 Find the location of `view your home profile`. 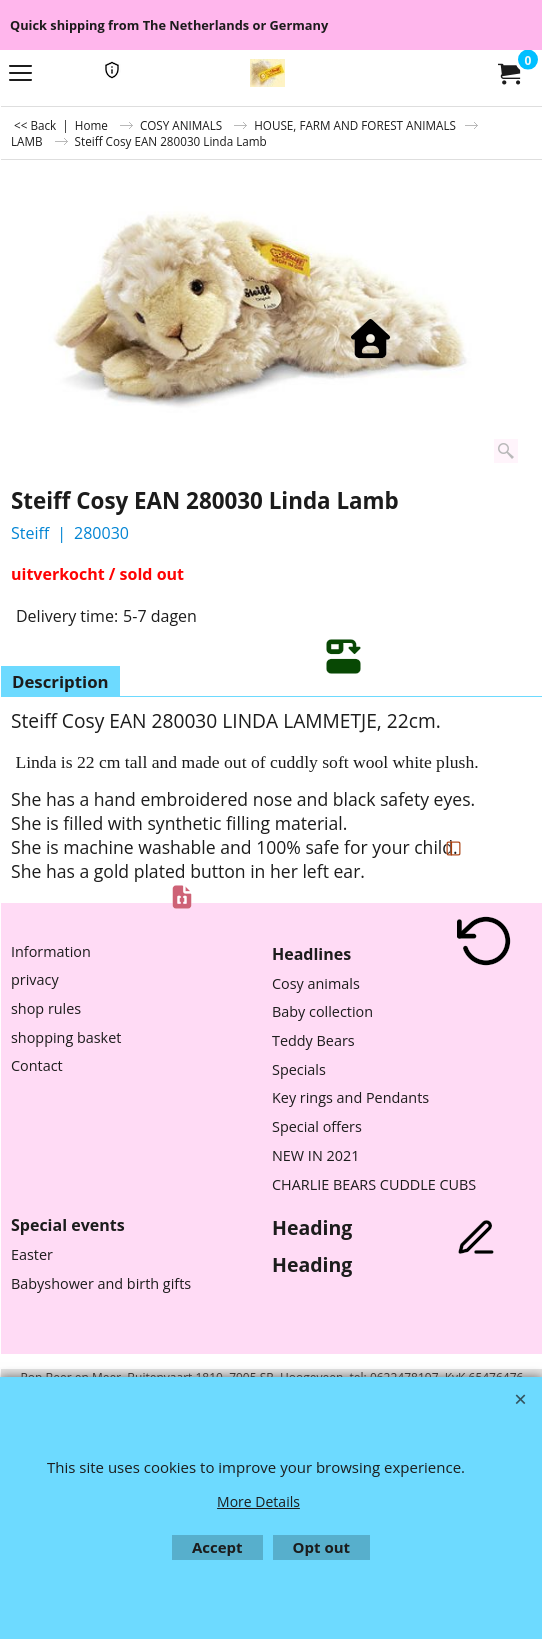

view your home profile is located at coordinates (370, 338).